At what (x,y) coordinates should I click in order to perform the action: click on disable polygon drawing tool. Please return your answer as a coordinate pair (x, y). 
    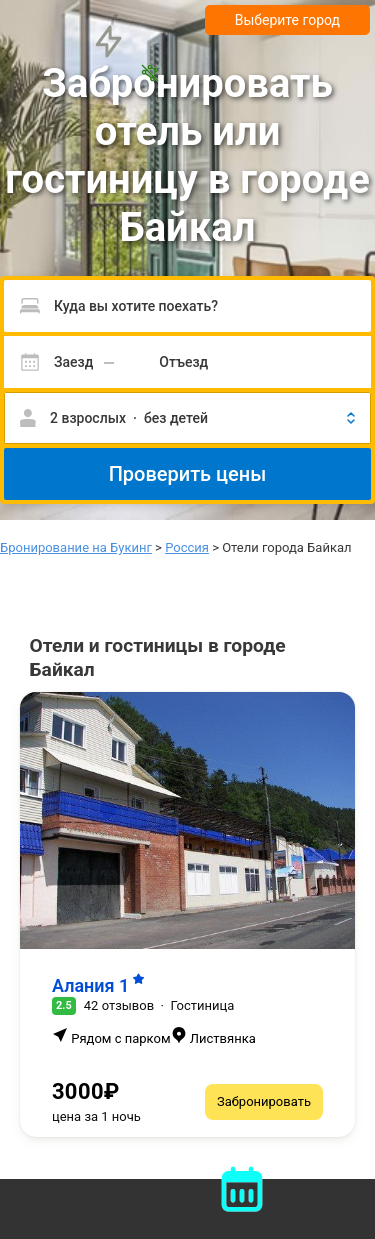
    Looking at the image, I should click on (150, 73).